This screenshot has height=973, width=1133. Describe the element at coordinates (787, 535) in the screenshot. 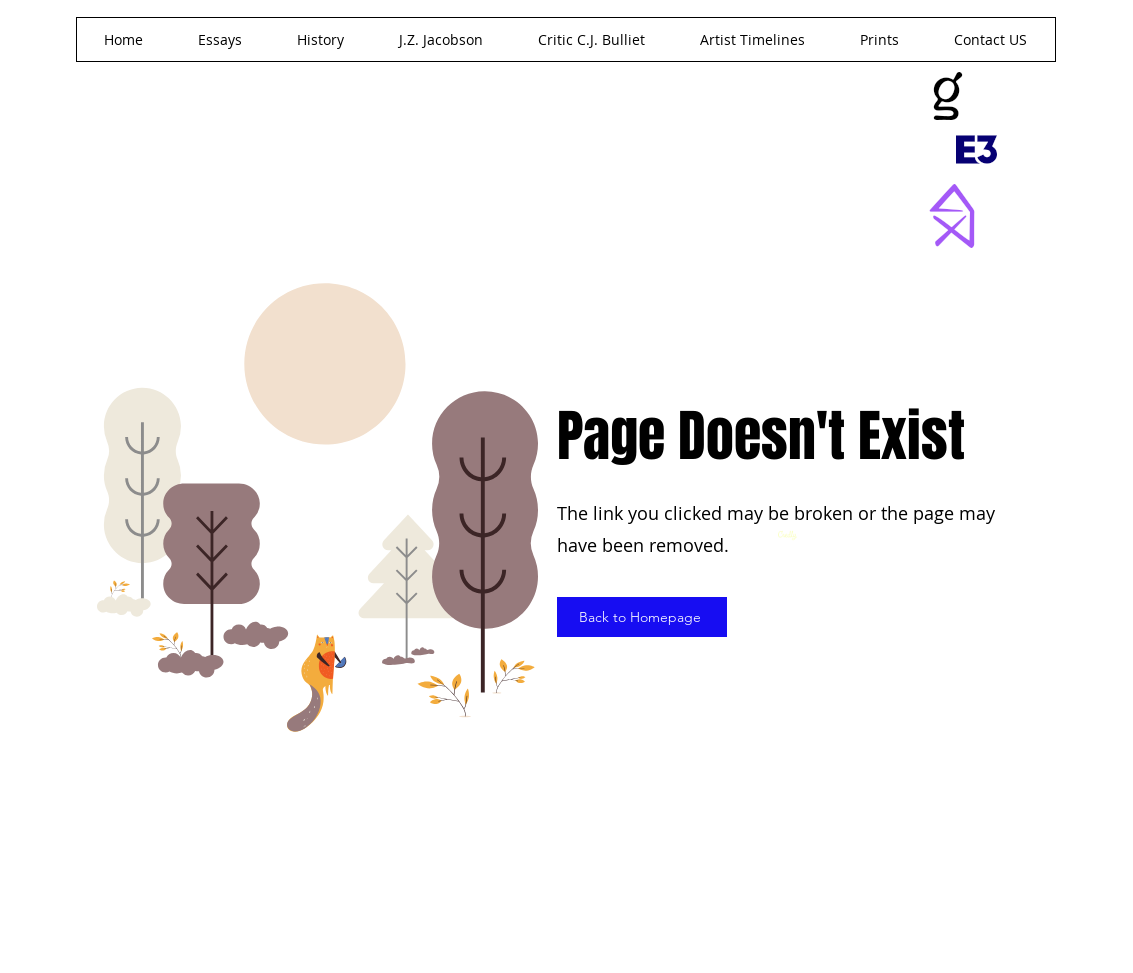

I see `visit credly profile or credentials` at that location.